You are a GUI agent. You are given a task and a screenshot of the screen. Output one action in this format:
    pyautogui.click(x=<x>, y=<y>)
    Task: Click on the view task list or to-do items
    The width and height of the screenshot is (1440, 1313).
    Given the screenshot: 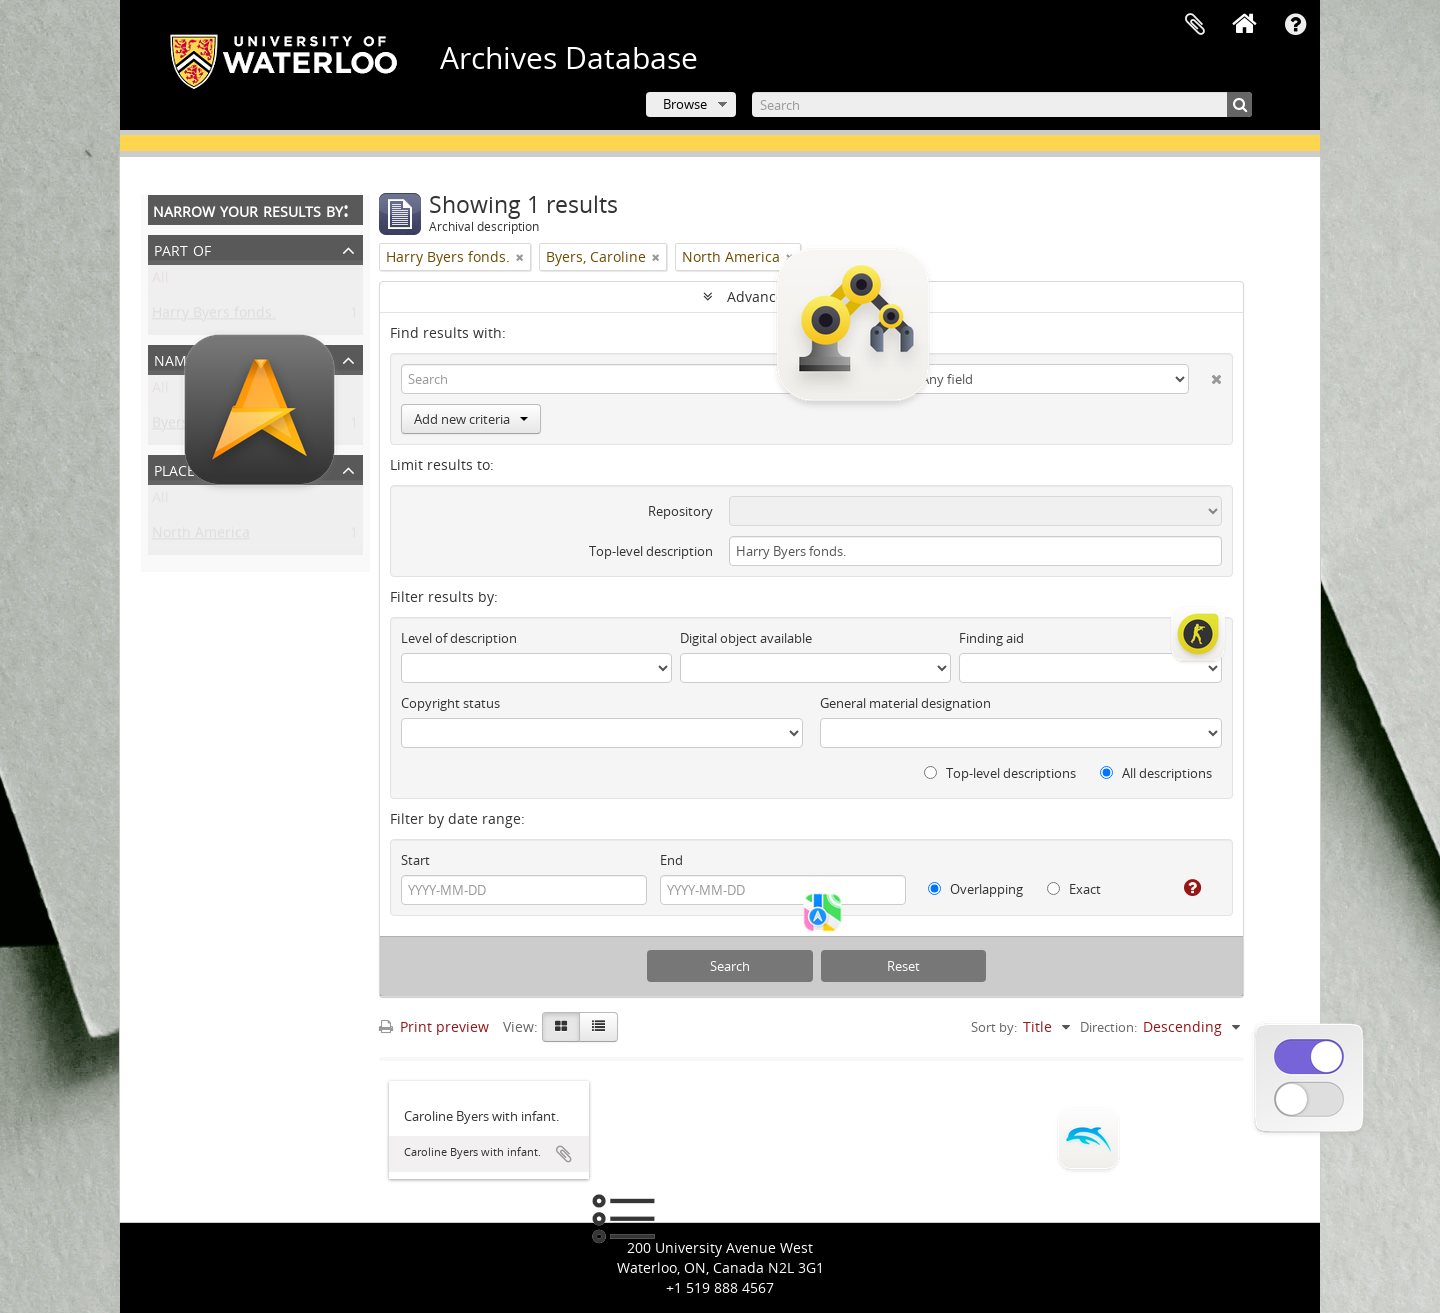 What is the action you would take?
    pyautogui.click(x=623, y=1216)
    